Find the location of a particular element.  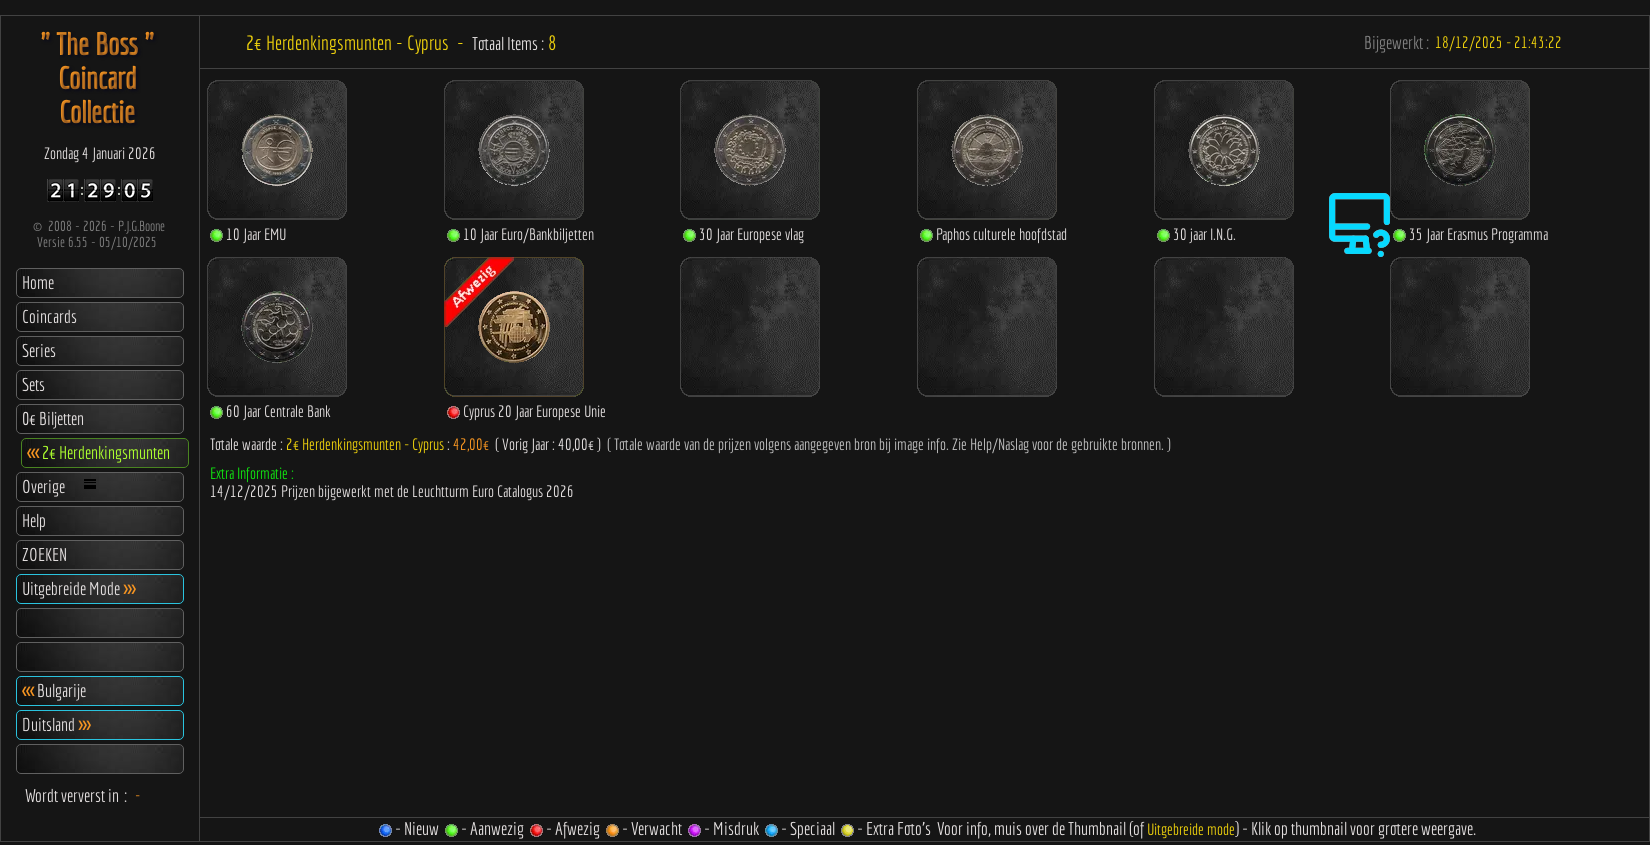

get help or support for your desktop device is located at coordinates (1359, 223).